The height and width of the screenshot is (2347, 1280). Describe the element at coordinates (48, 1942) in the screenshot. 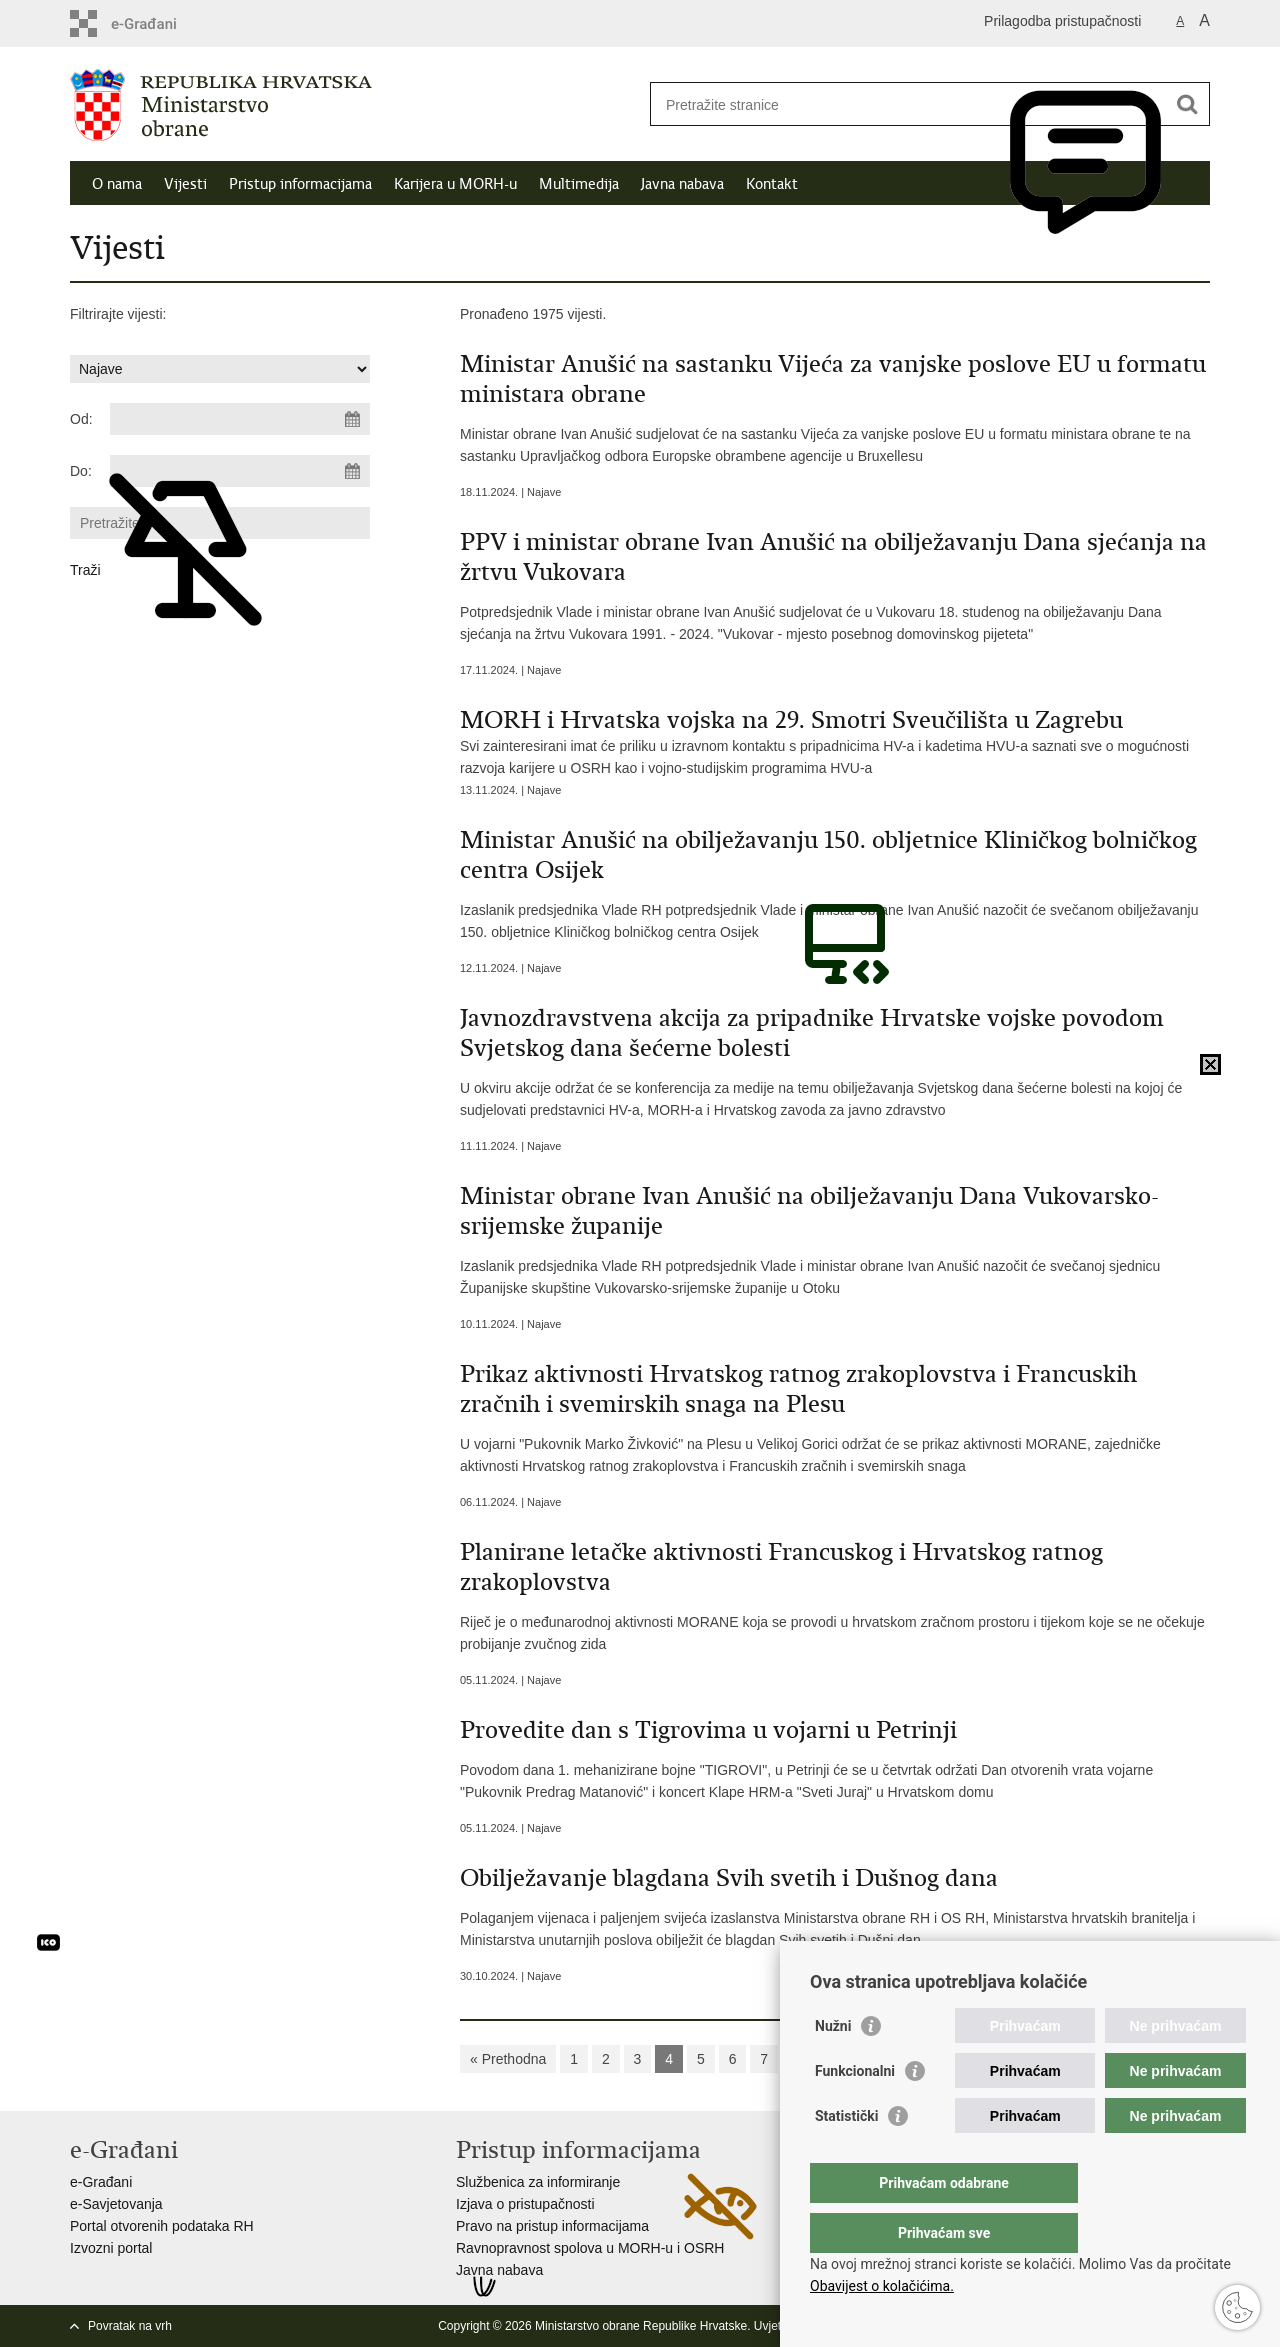

I see `website favicon or browser tab icon` at that location.